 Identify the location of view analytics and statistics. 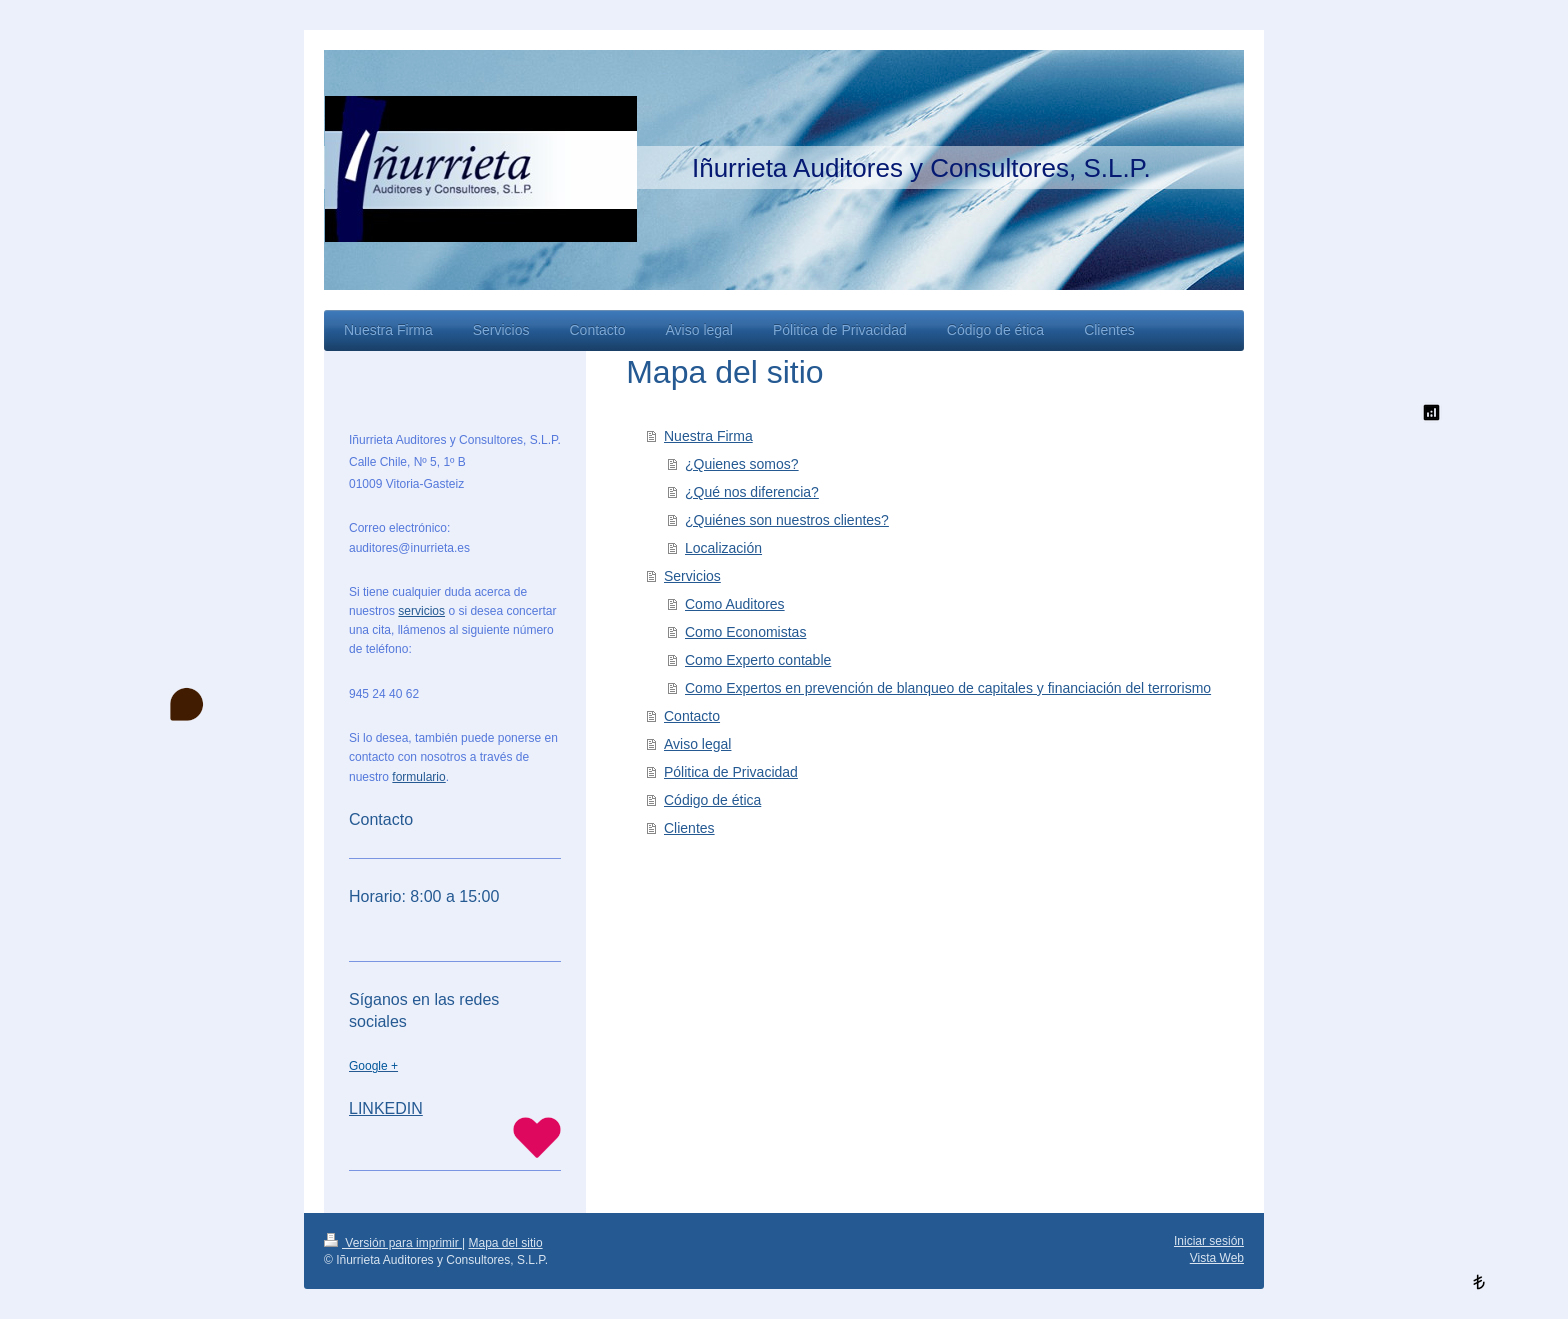
(1431, 412).